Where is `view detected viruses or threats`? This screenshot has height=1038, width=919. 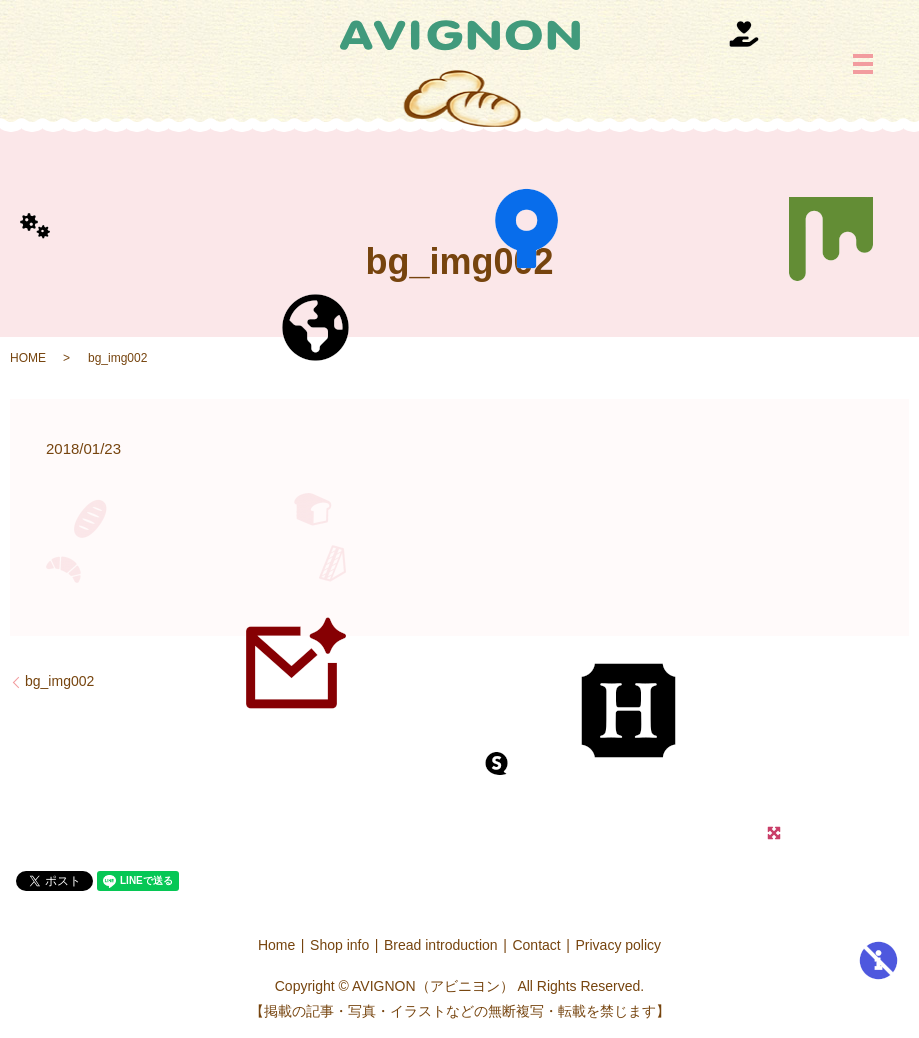 view detected viruses or threats is located at coordinates (35, 225).